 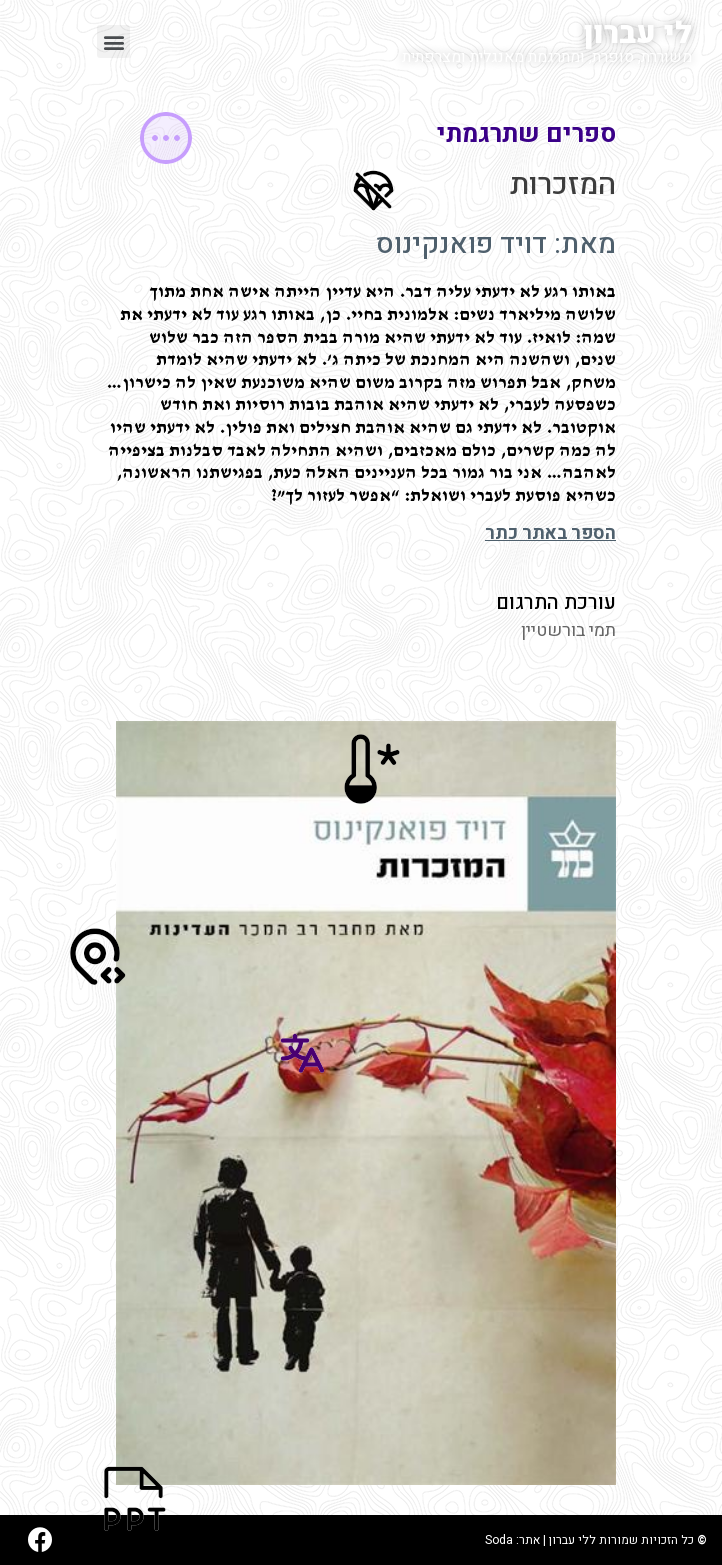 What do you see at coordinates (363, 769) in the screenshot?
I see `indicates low temperature or cold conditions` at bounding box center [363, 769].